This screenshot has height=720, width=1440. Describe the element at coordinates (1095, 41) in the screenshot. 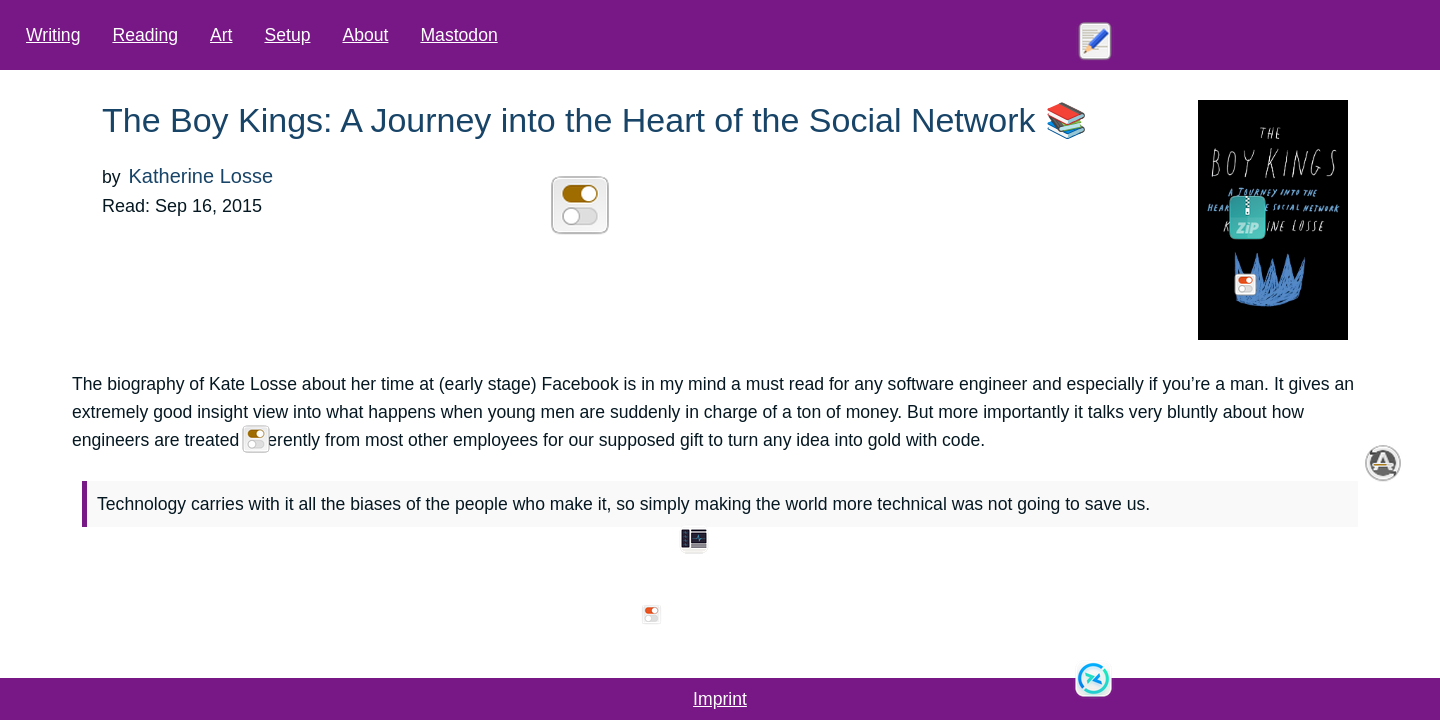

I see `open the software learning center` at that location.